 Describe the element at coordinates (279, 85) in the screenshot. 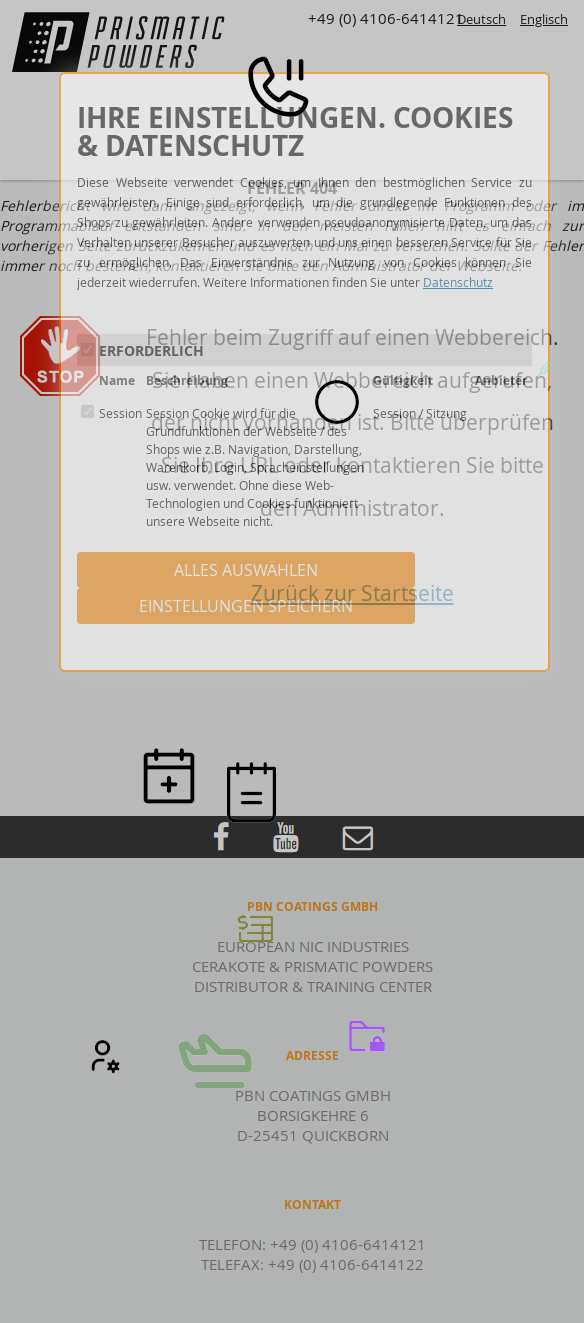

I see `put current call on hold` at that location.